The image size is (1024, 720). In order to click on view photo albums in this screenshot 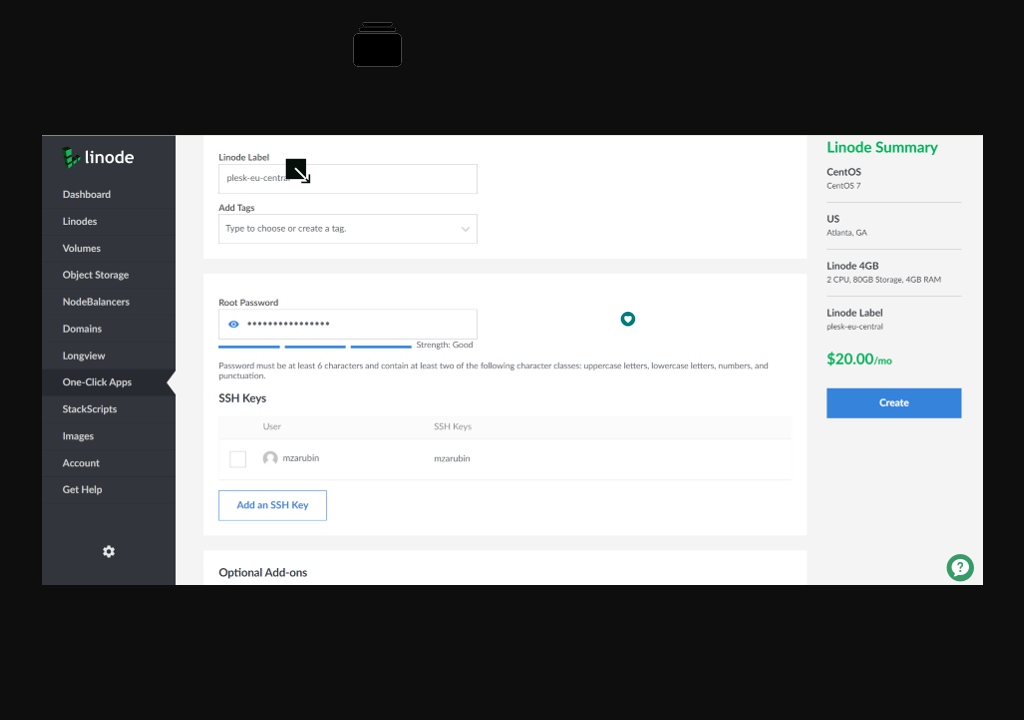, I will do `click(377, 44)`.